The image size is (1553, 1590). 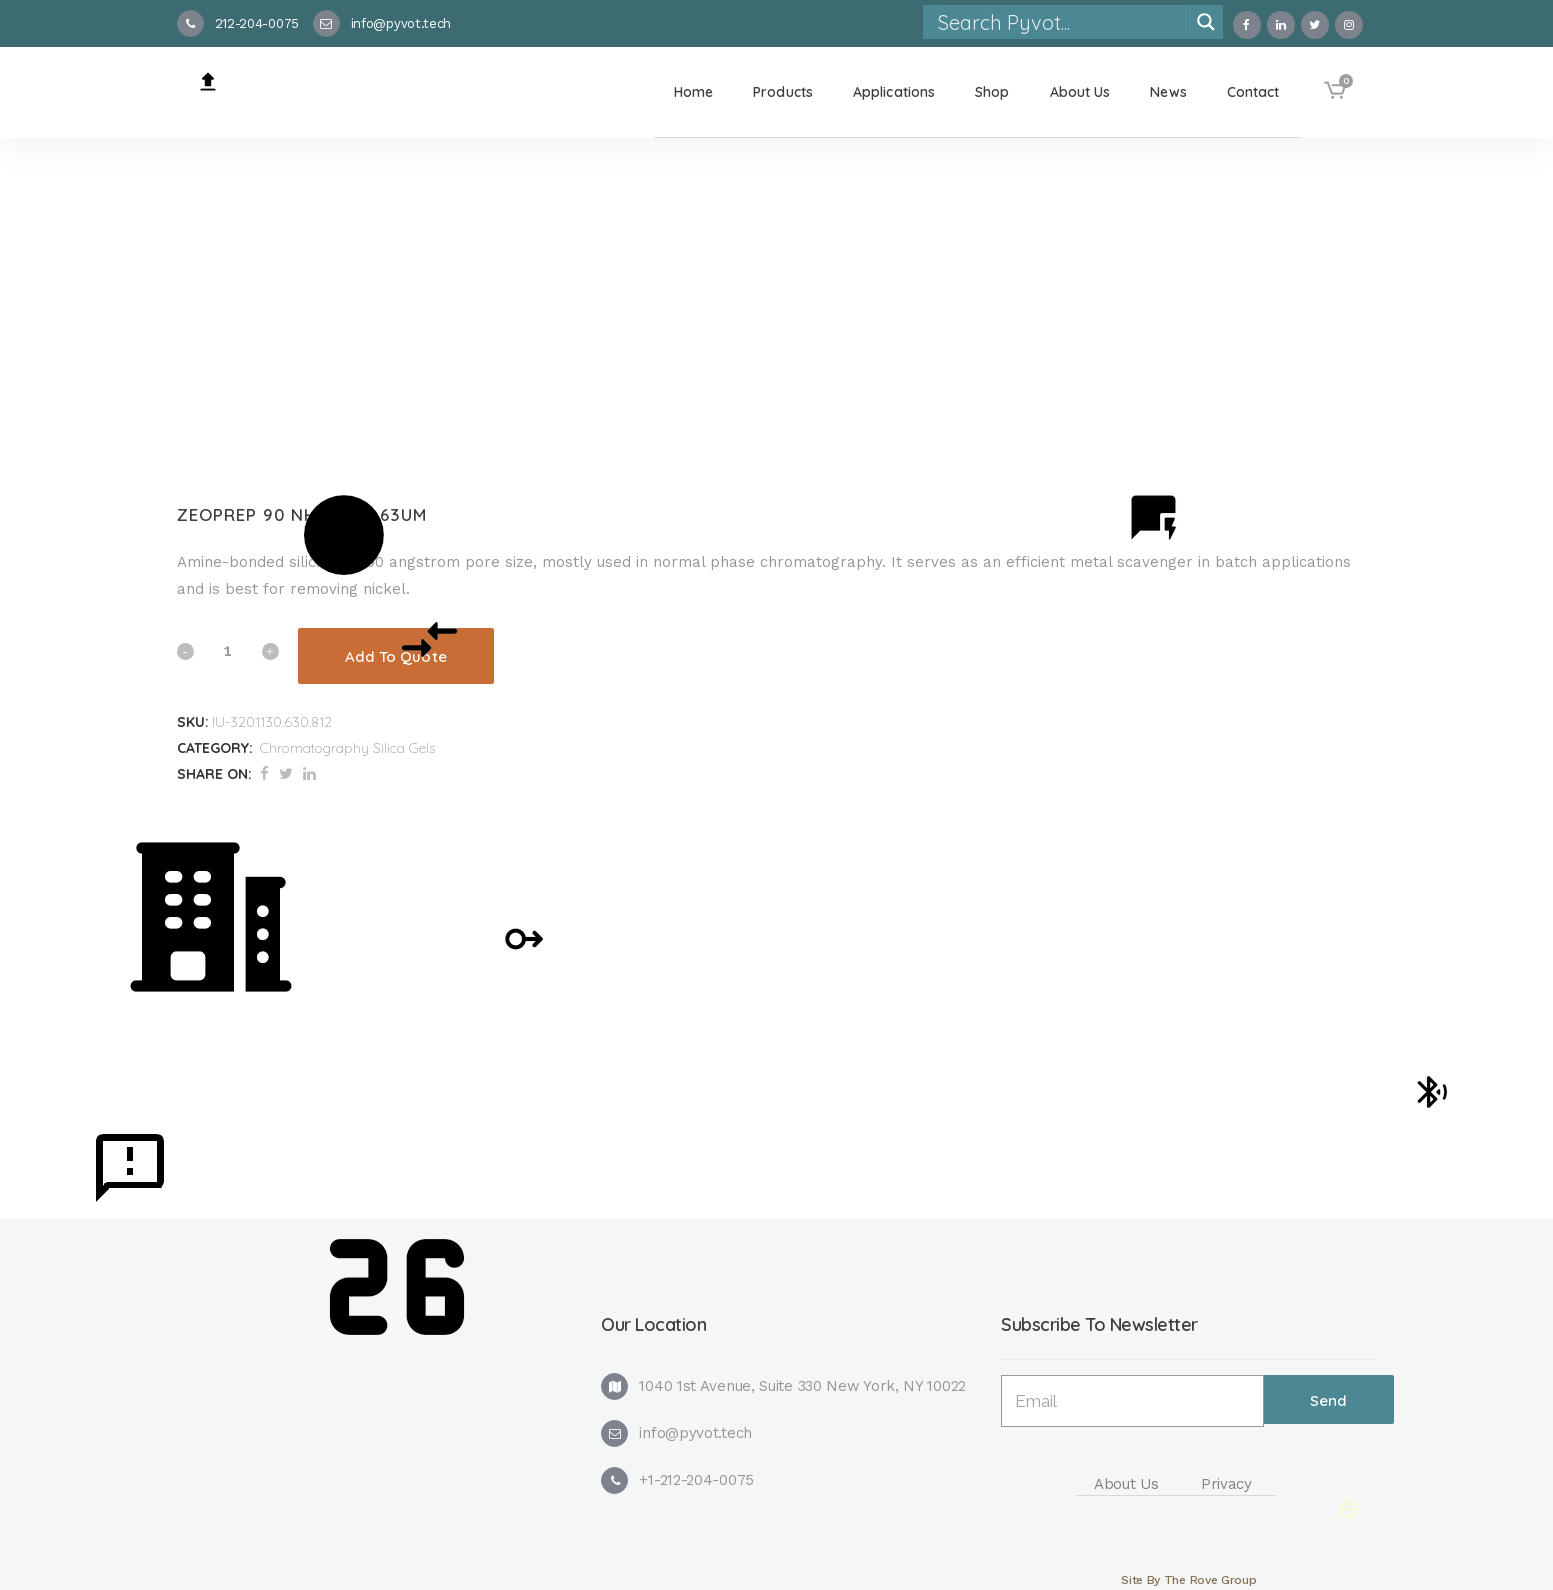 What do you see at coordinates (1432, 1092) in the screenshot?
I see `bluetooth audio device connected` at bounding box center [1432, 1092].